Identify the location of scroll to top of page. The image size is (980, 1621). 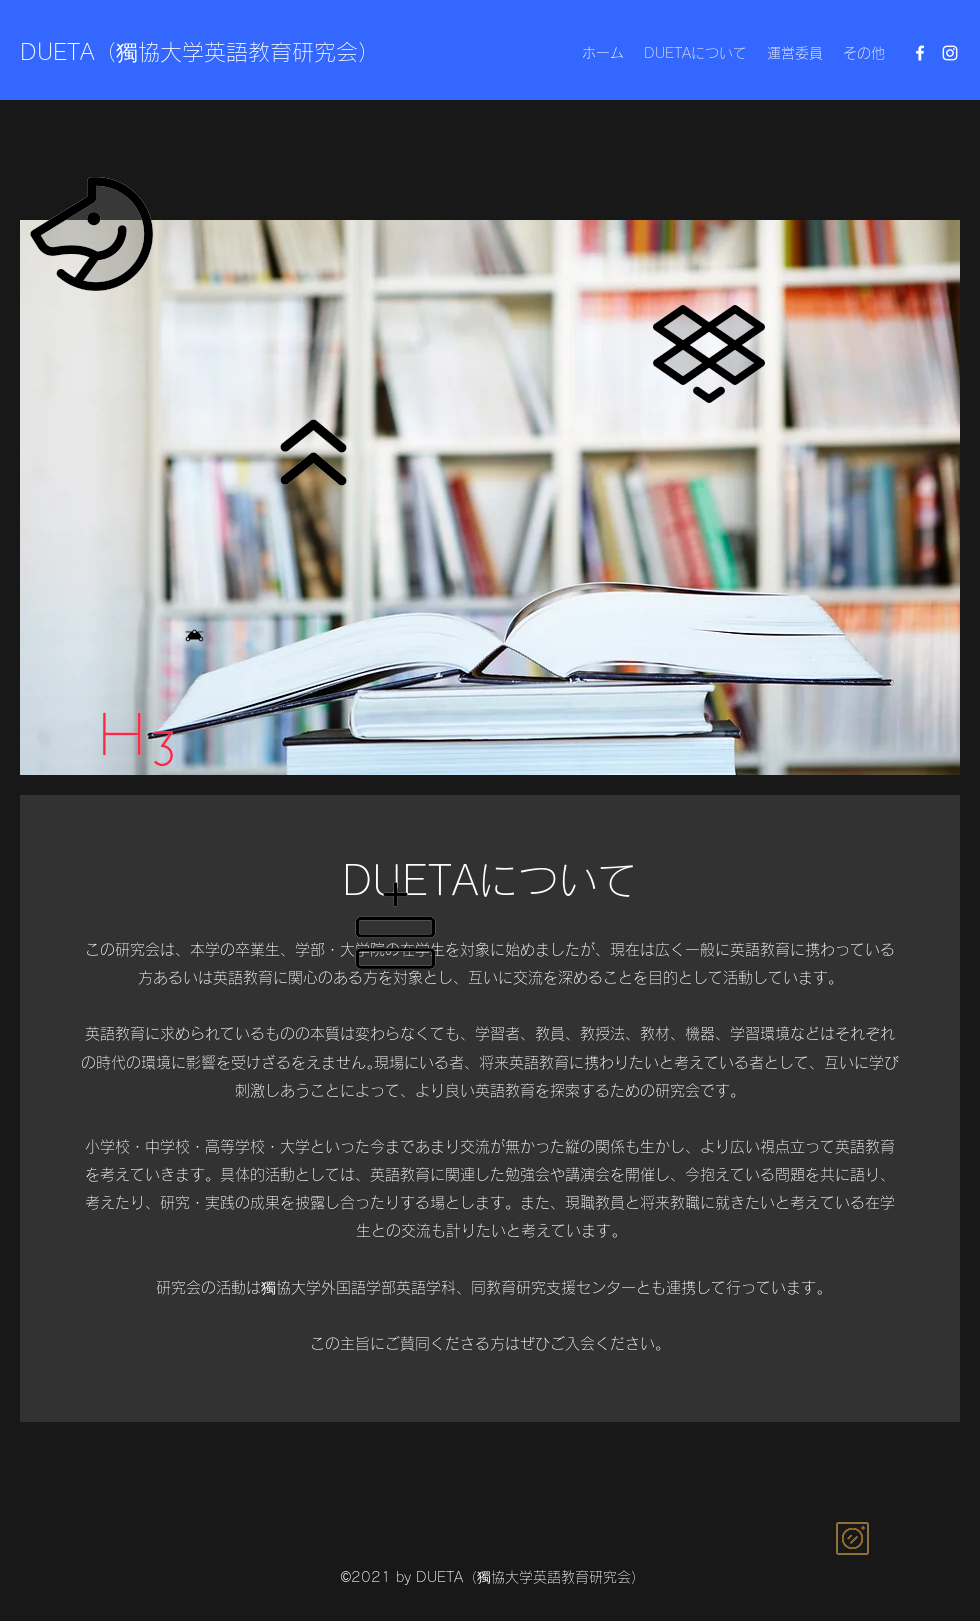
(313, 452).